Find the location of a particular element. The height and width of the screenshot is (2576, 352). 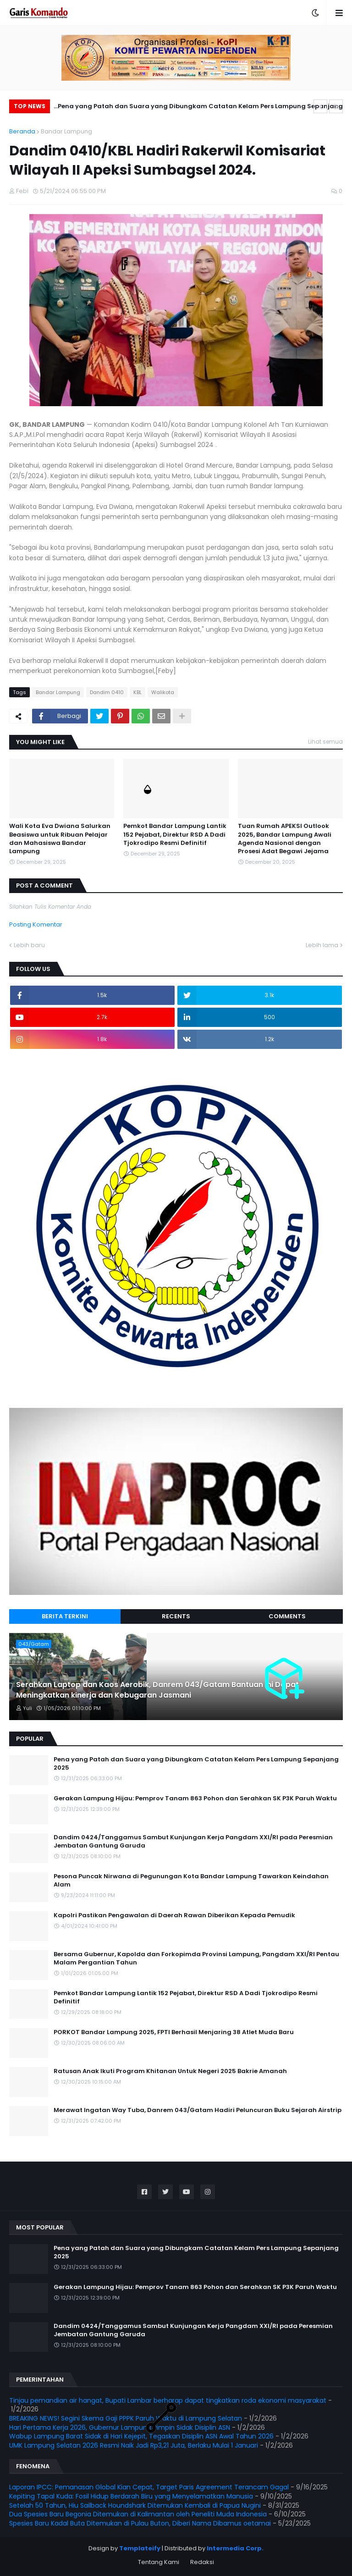

adjust water or liquid fill level is located at coordinates (148, 789).